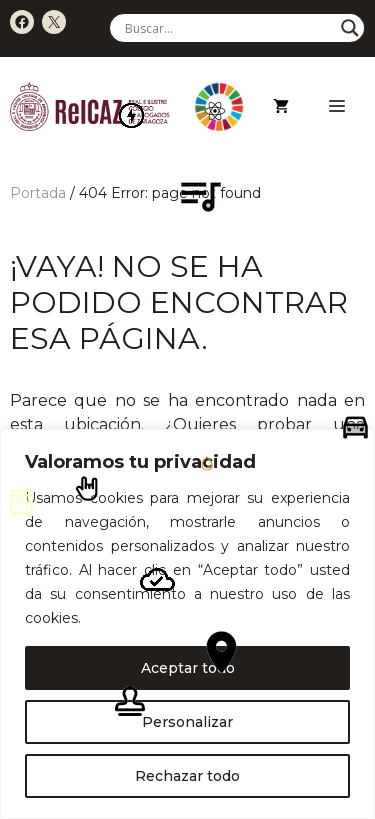 The image size is (375, 819). I want to click on access train schedules or rail services, so click(21, 502).